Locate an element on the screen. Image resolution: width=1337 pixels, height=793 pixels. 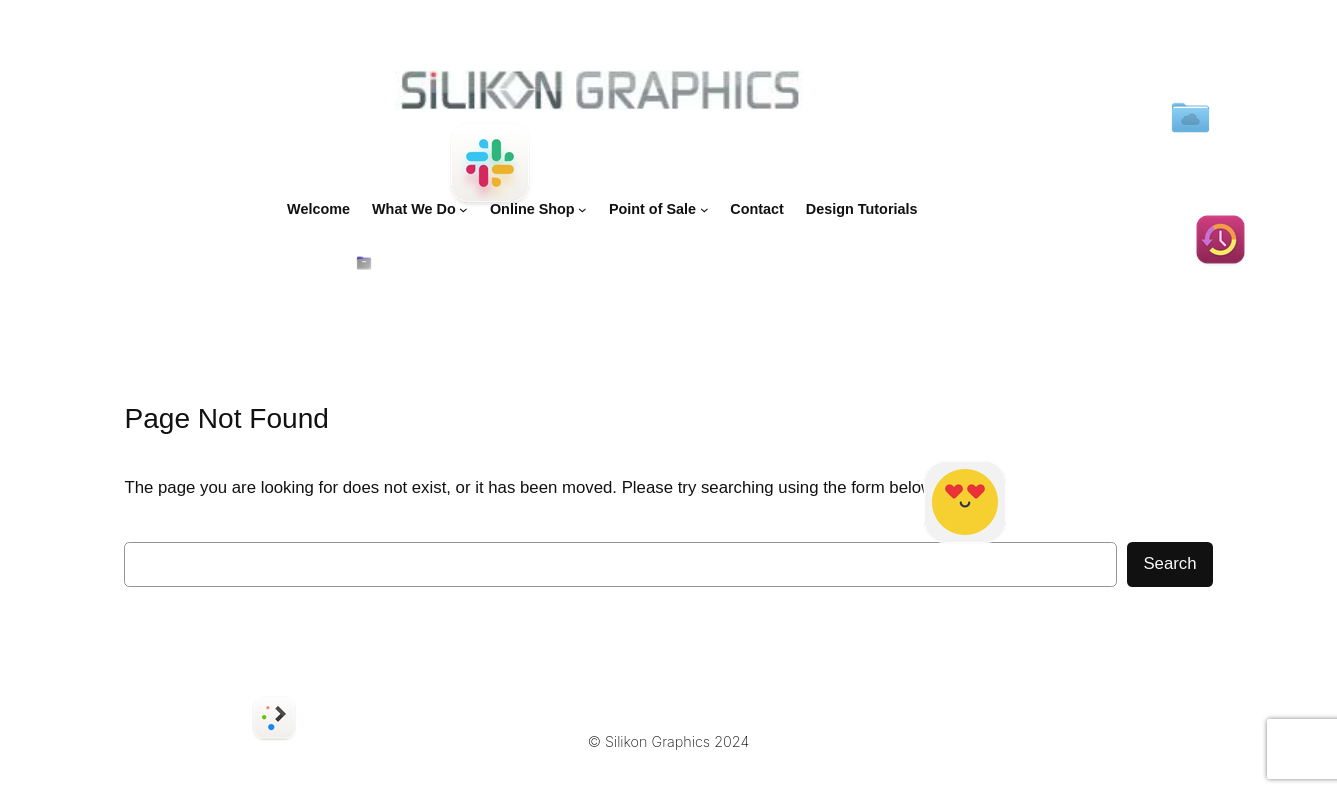
access cloud-synced files and folders is located at coordinates (1190, 117).